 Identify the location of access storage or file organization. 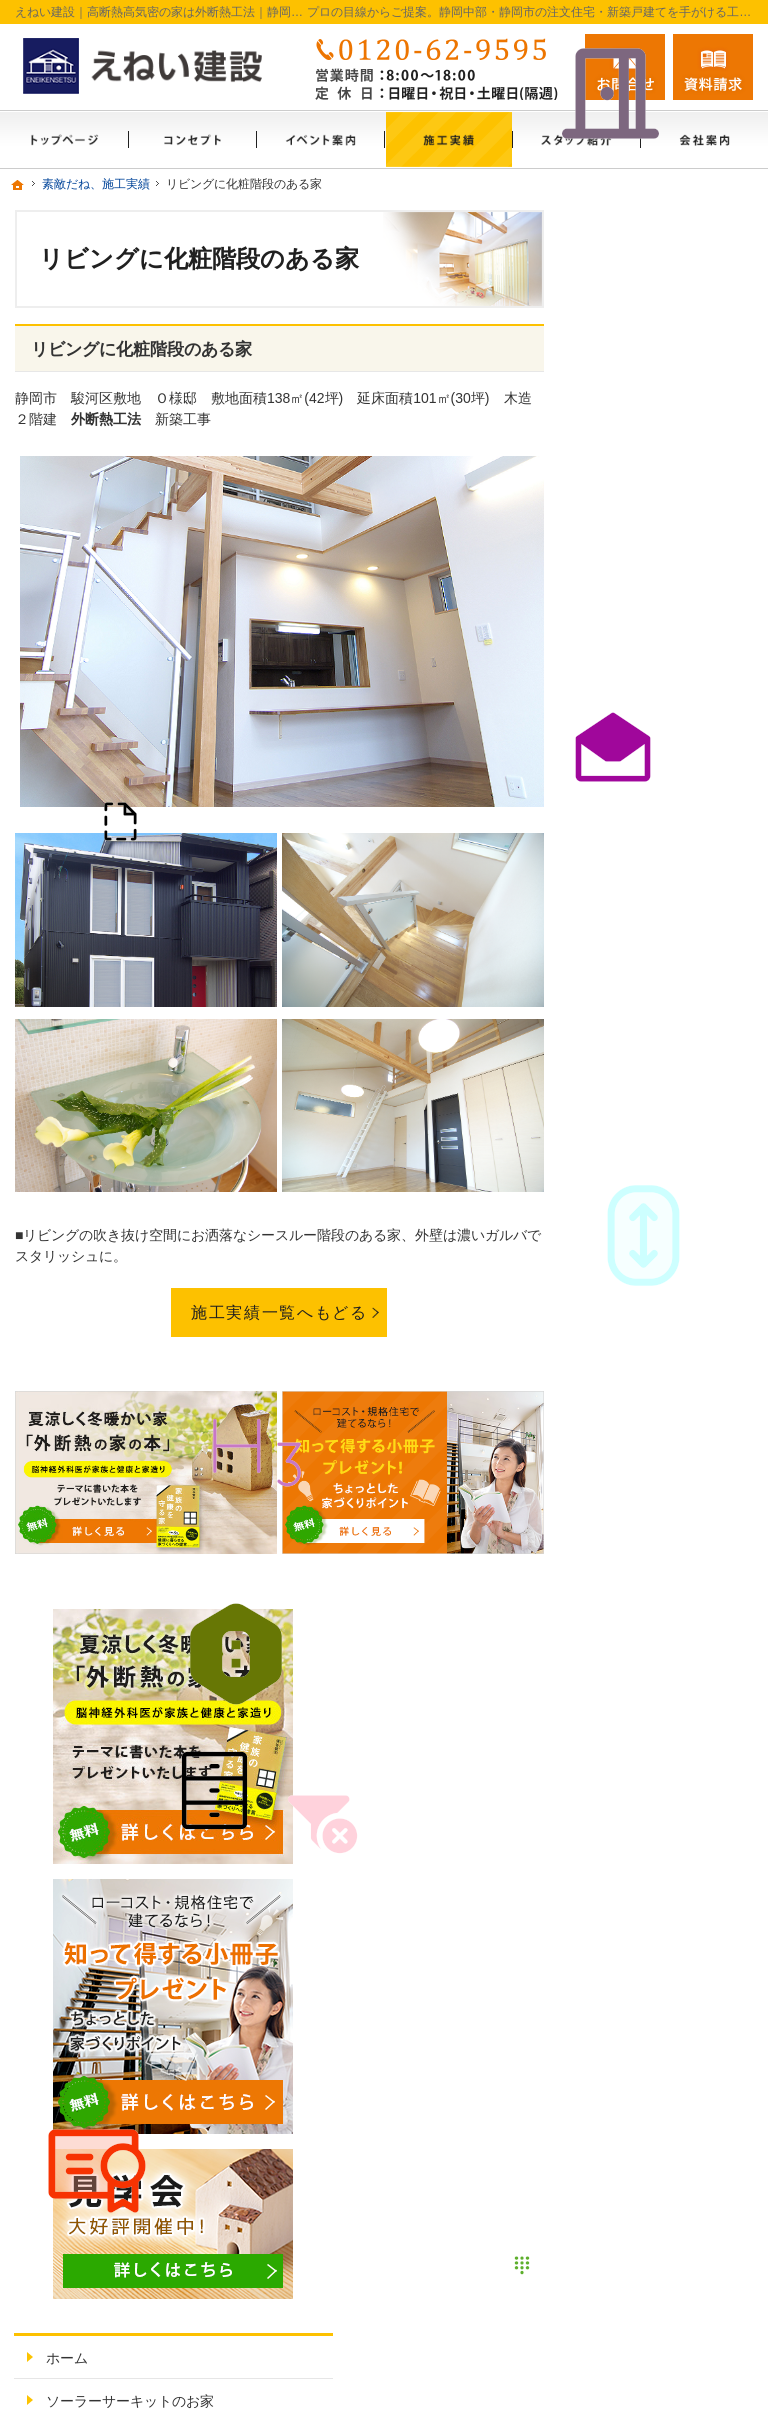
(214, 1790).